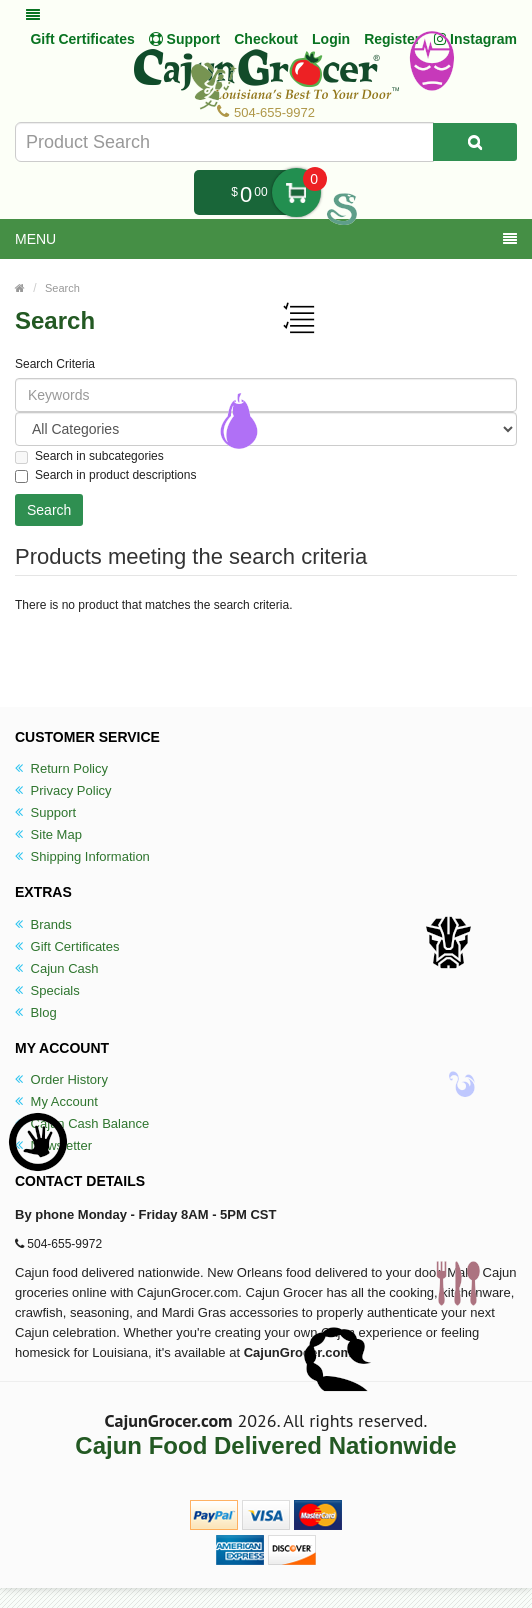 The width and height of the screenshot is (532, 1608). Describe the element at coordinates (300, 319) in the screenshot. I see `view your task checklist` at that location.